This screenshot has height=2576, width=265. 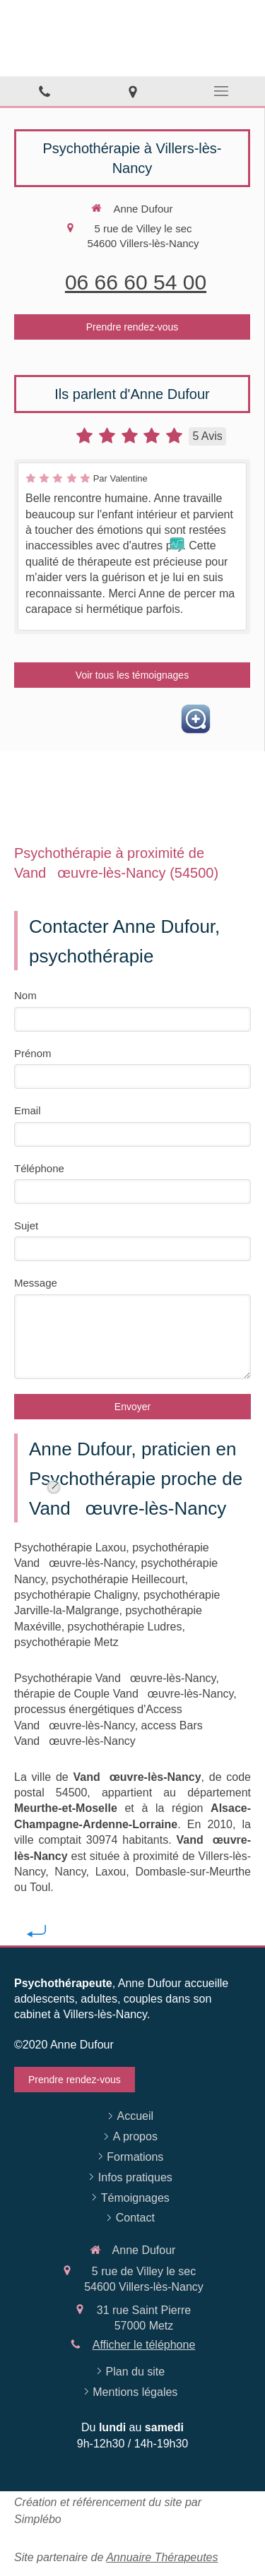 What do you see at coordinates (36, 1930) in the screenshot?
I see `reply to an email message` at bounding box center [36, 1930].